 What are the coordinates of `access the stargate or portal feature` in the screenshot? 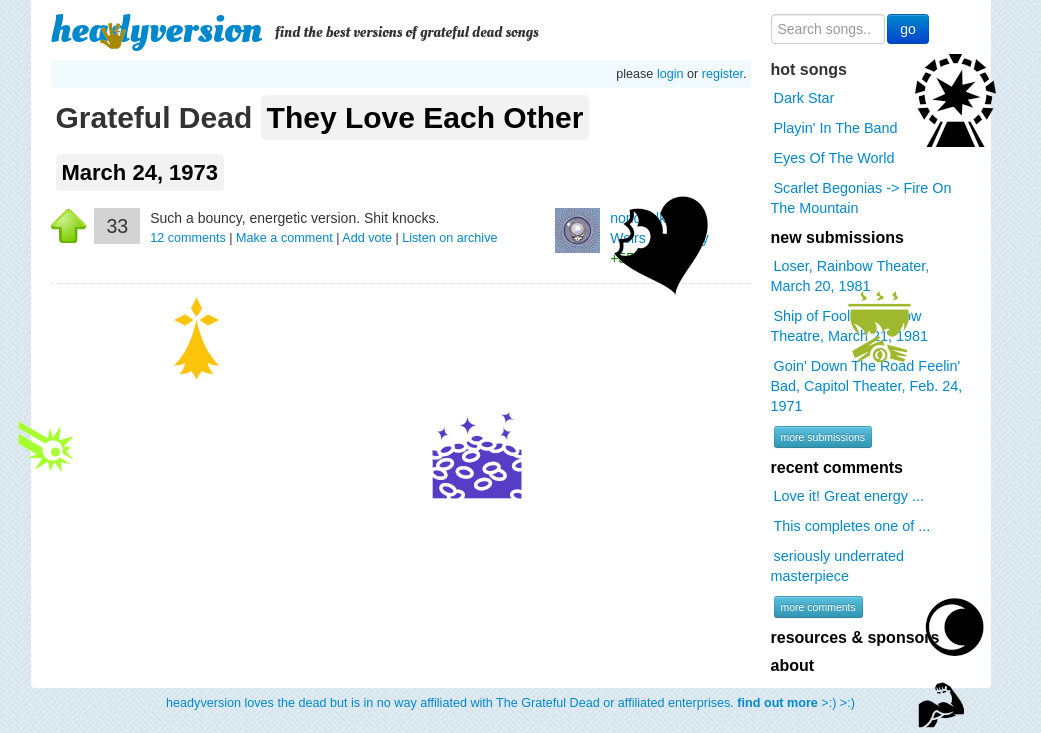 It's located at (955, 100).